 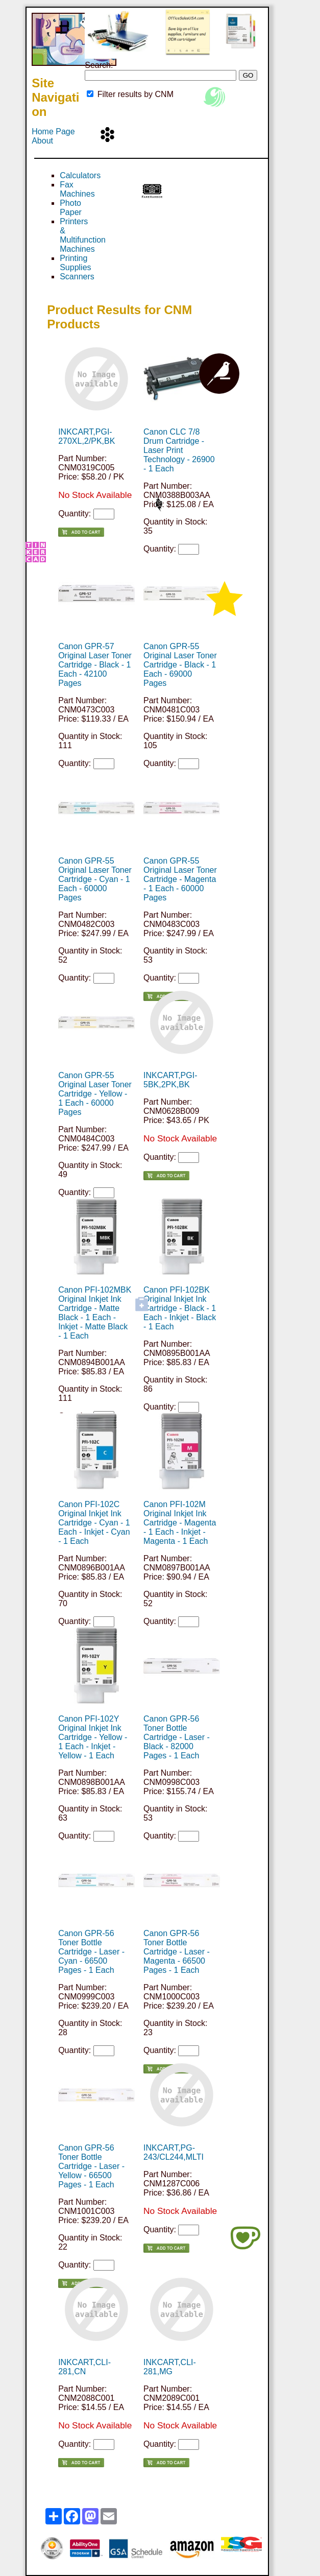 I want to click on miraheze wiki hosting platform logo, so click(x=107, y=134).